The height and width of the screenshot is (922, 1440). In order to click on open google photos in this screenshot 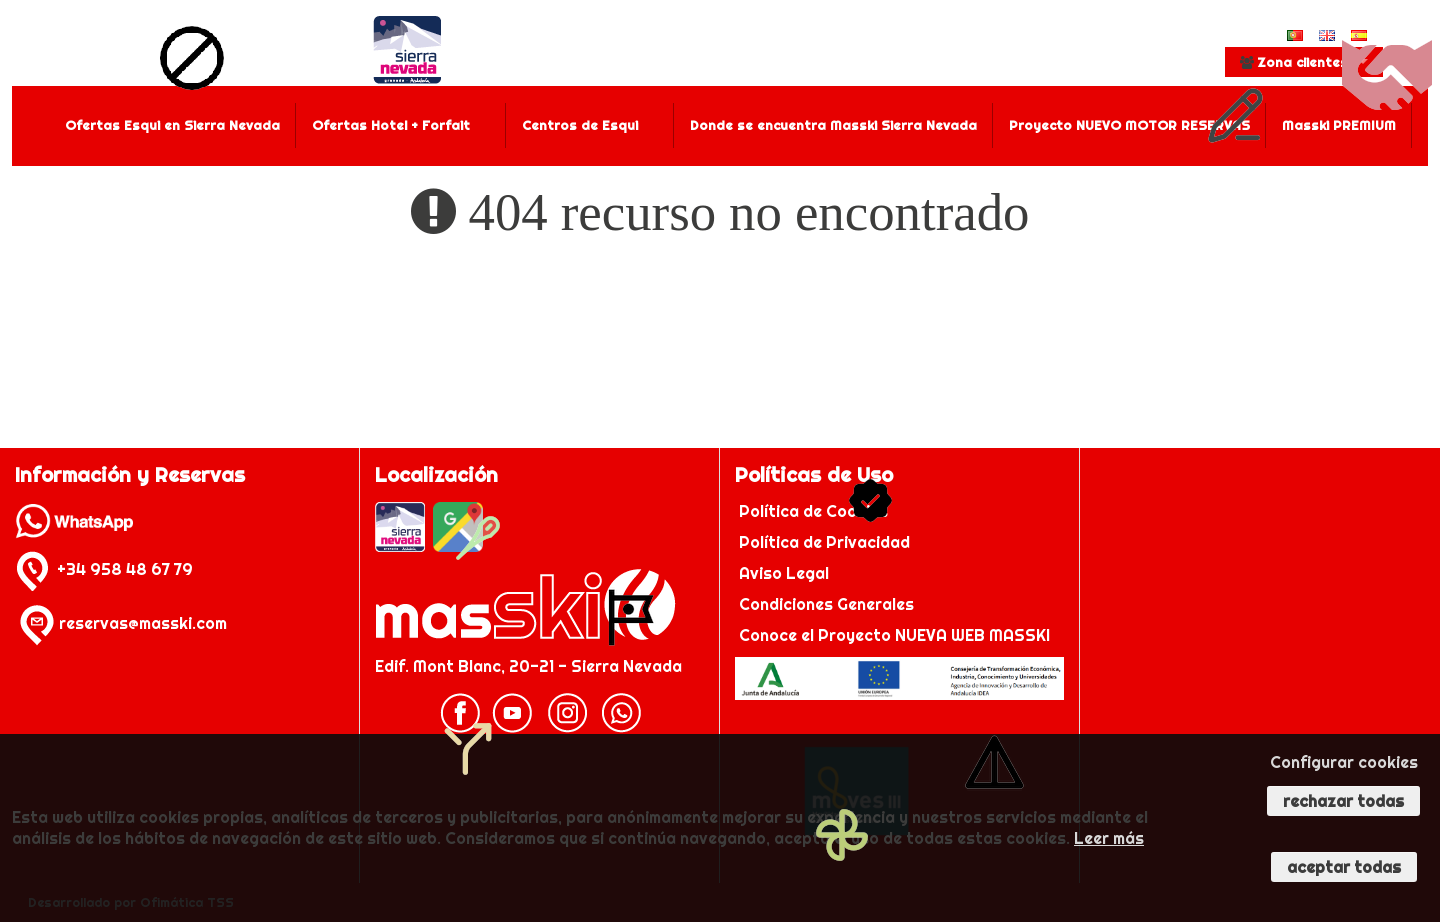, I will do `click(842, 835)`.